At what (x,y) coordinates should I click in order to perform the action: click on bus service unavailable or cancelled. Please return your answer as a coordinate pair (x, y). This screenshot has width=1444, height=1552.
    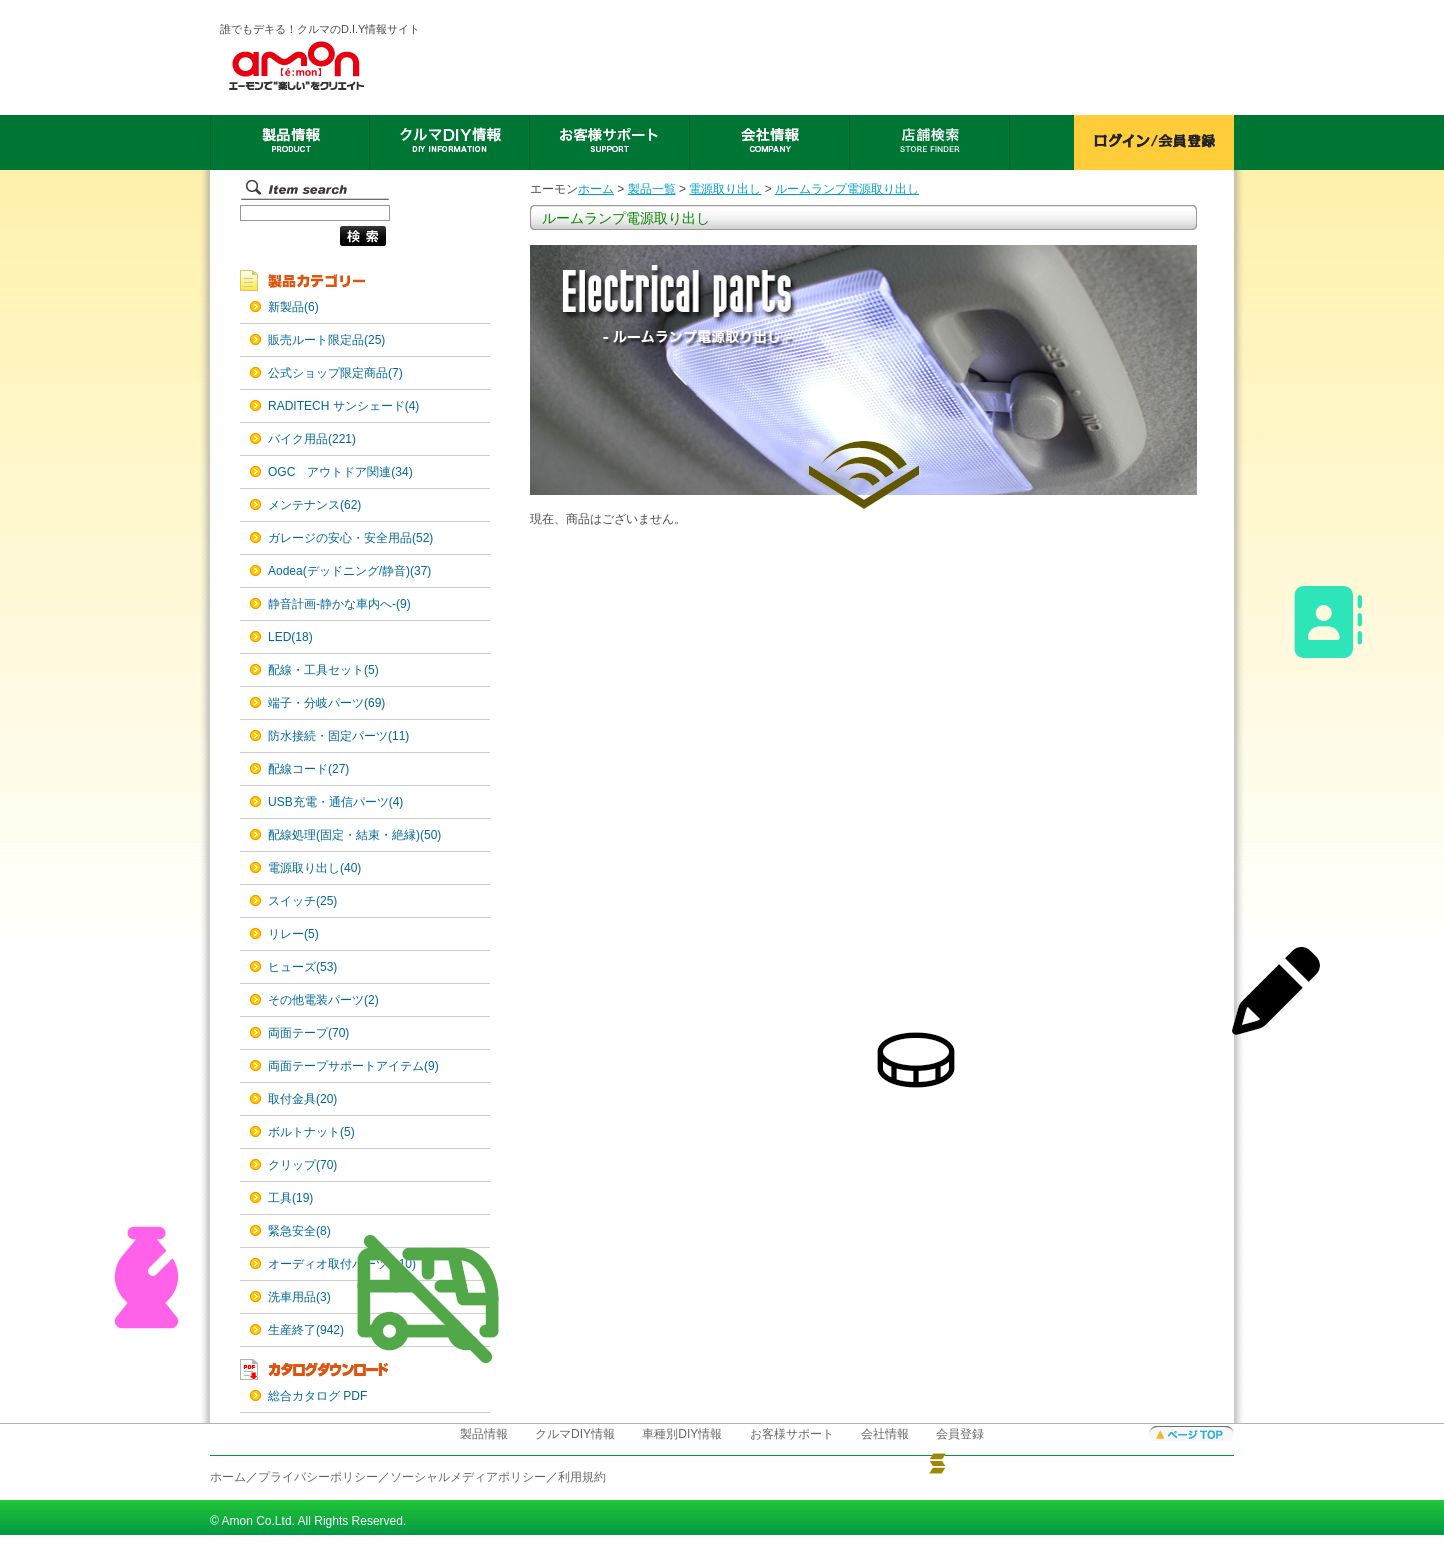
    Looking at the image, I should click on (428, 1299).